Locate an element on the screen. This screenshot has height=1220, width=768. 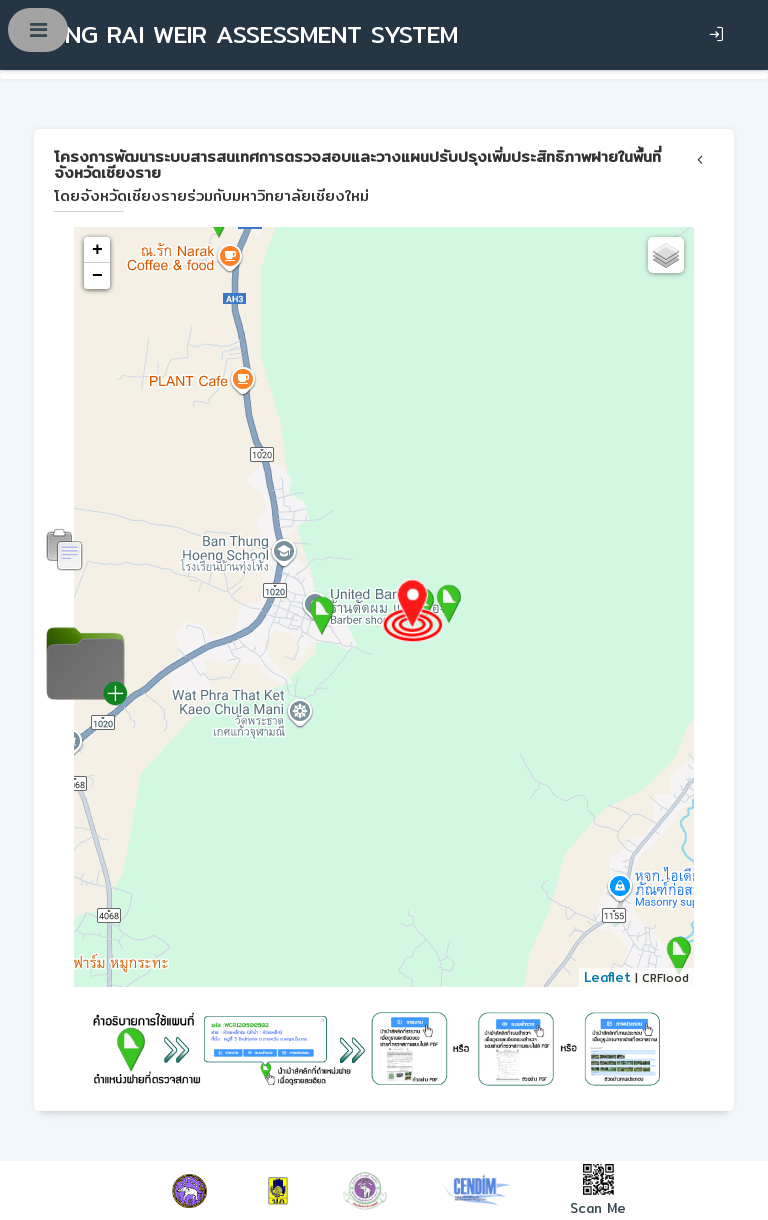
paste copied content from clipboard is located at coordinates (64, 549).